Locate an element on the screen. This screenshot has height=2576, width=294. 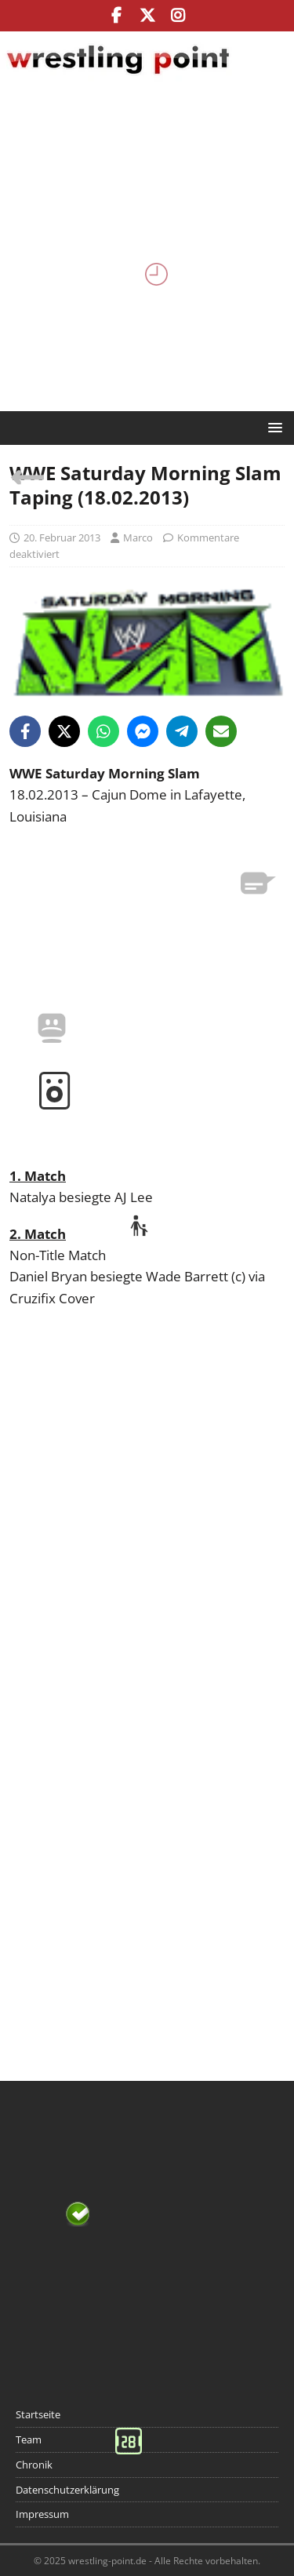
view slideshow or presentation mode is located at coordinates (156, 274).